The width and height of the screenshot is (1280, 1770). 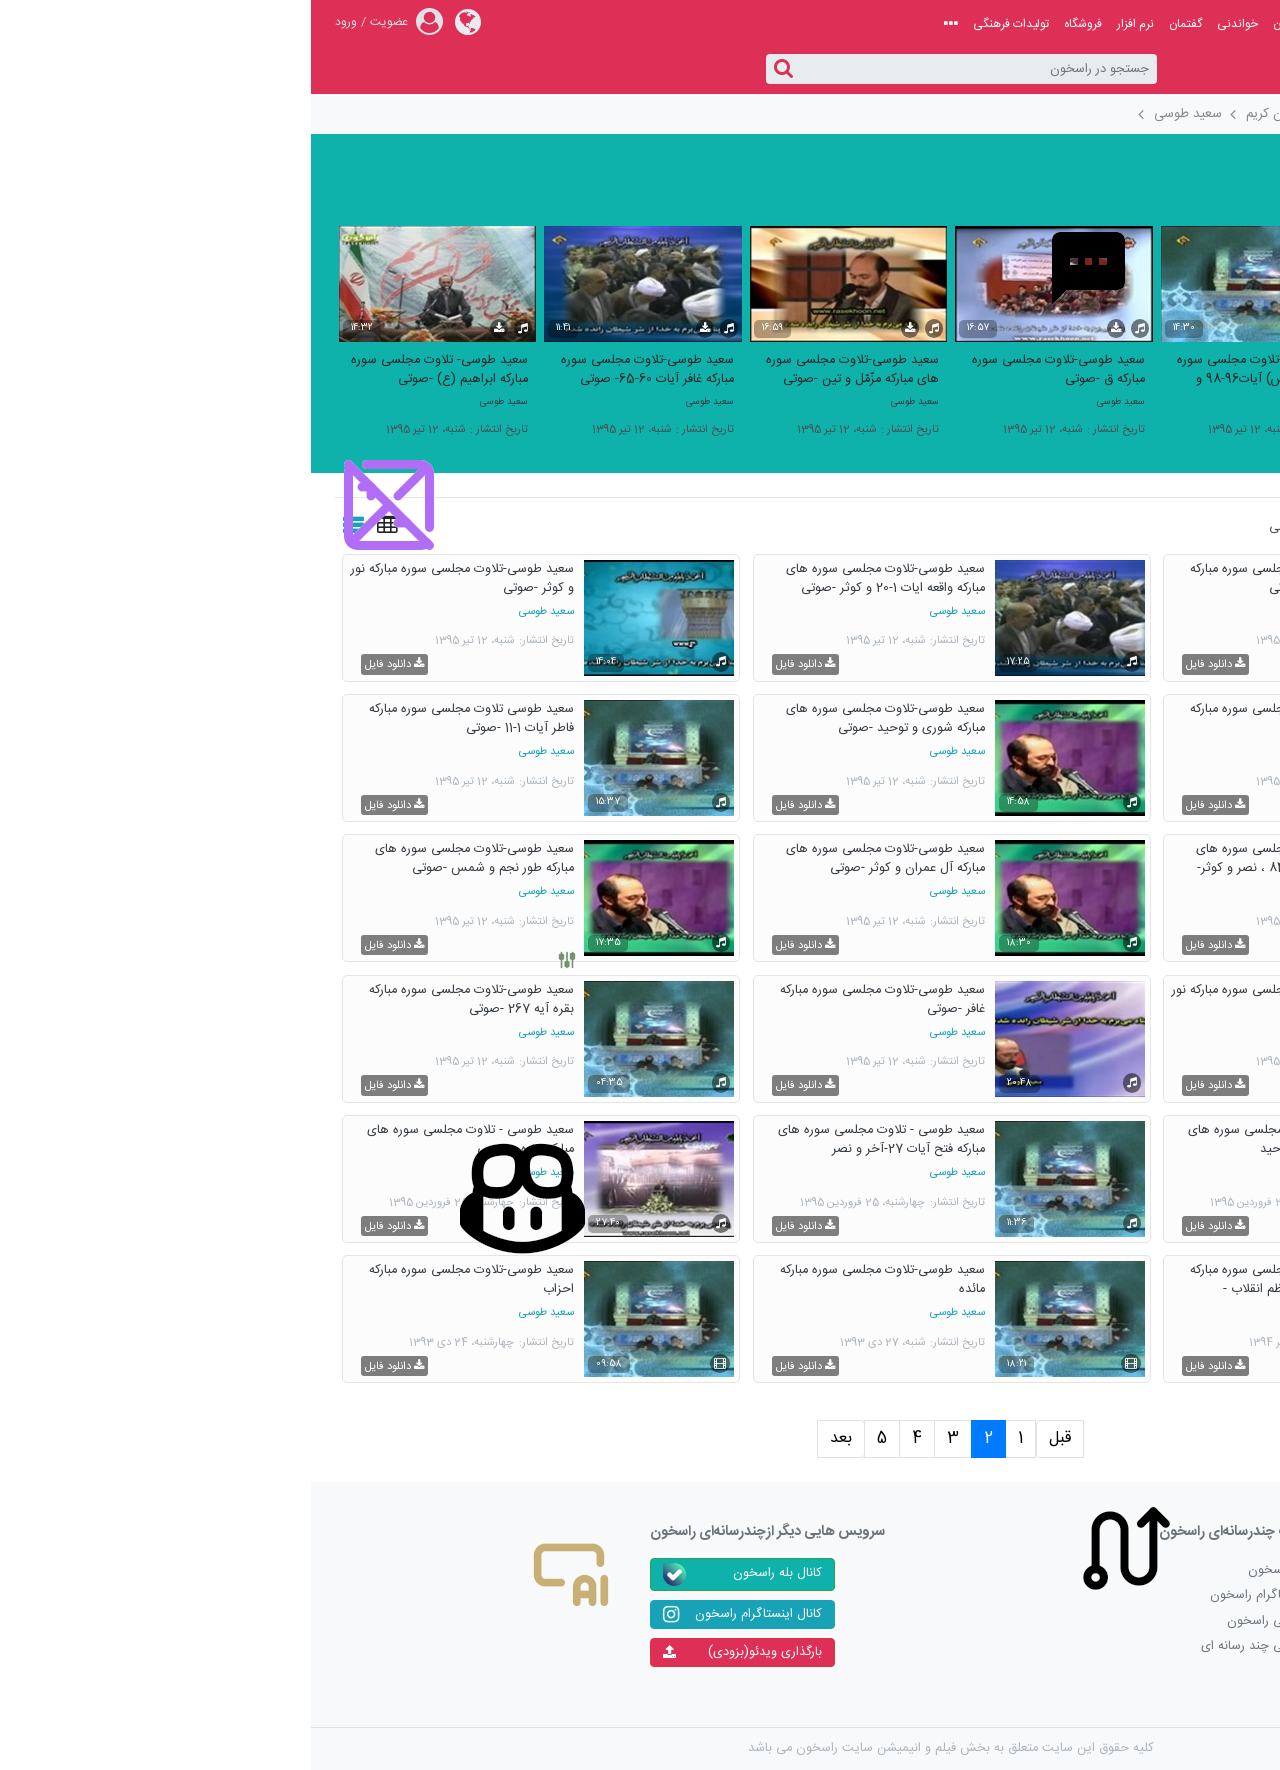 What do you see at coordinates (569, 1567) in the screenshot?
I see `enter text for AI processing` at bounding box center [569, 1567].